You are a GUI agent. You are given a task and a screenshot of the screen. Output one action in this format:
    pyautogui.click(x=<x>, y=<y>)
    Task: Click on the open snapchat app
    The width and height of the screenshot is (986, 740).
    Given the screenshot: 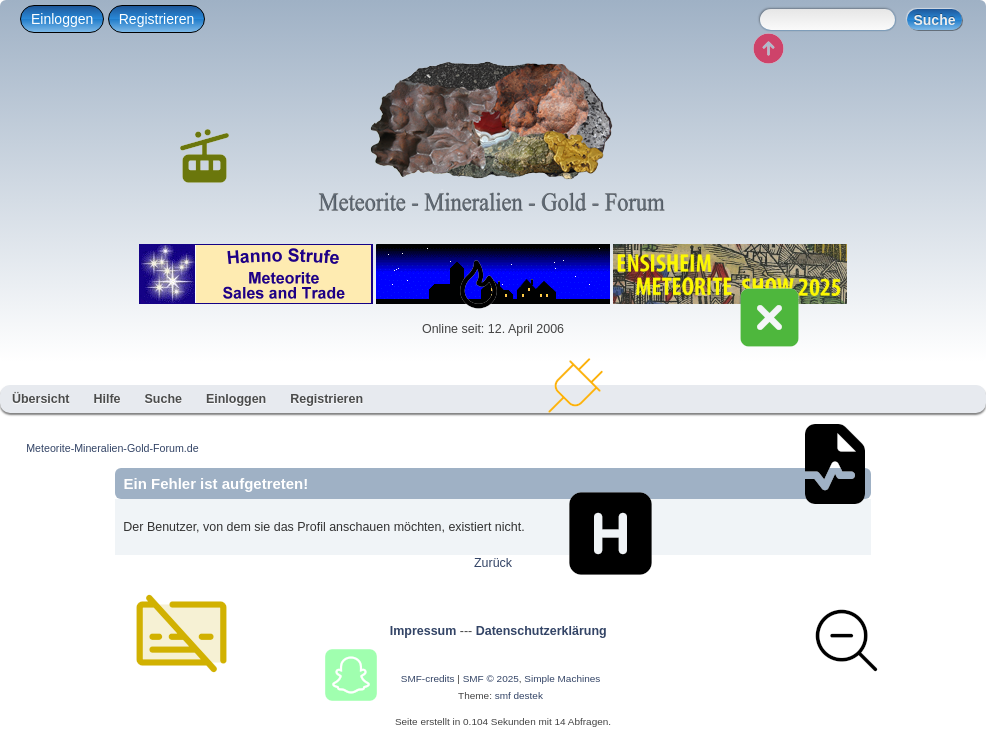 What is the action you would take?
    pyautogui.click(x=351, y=675)
    